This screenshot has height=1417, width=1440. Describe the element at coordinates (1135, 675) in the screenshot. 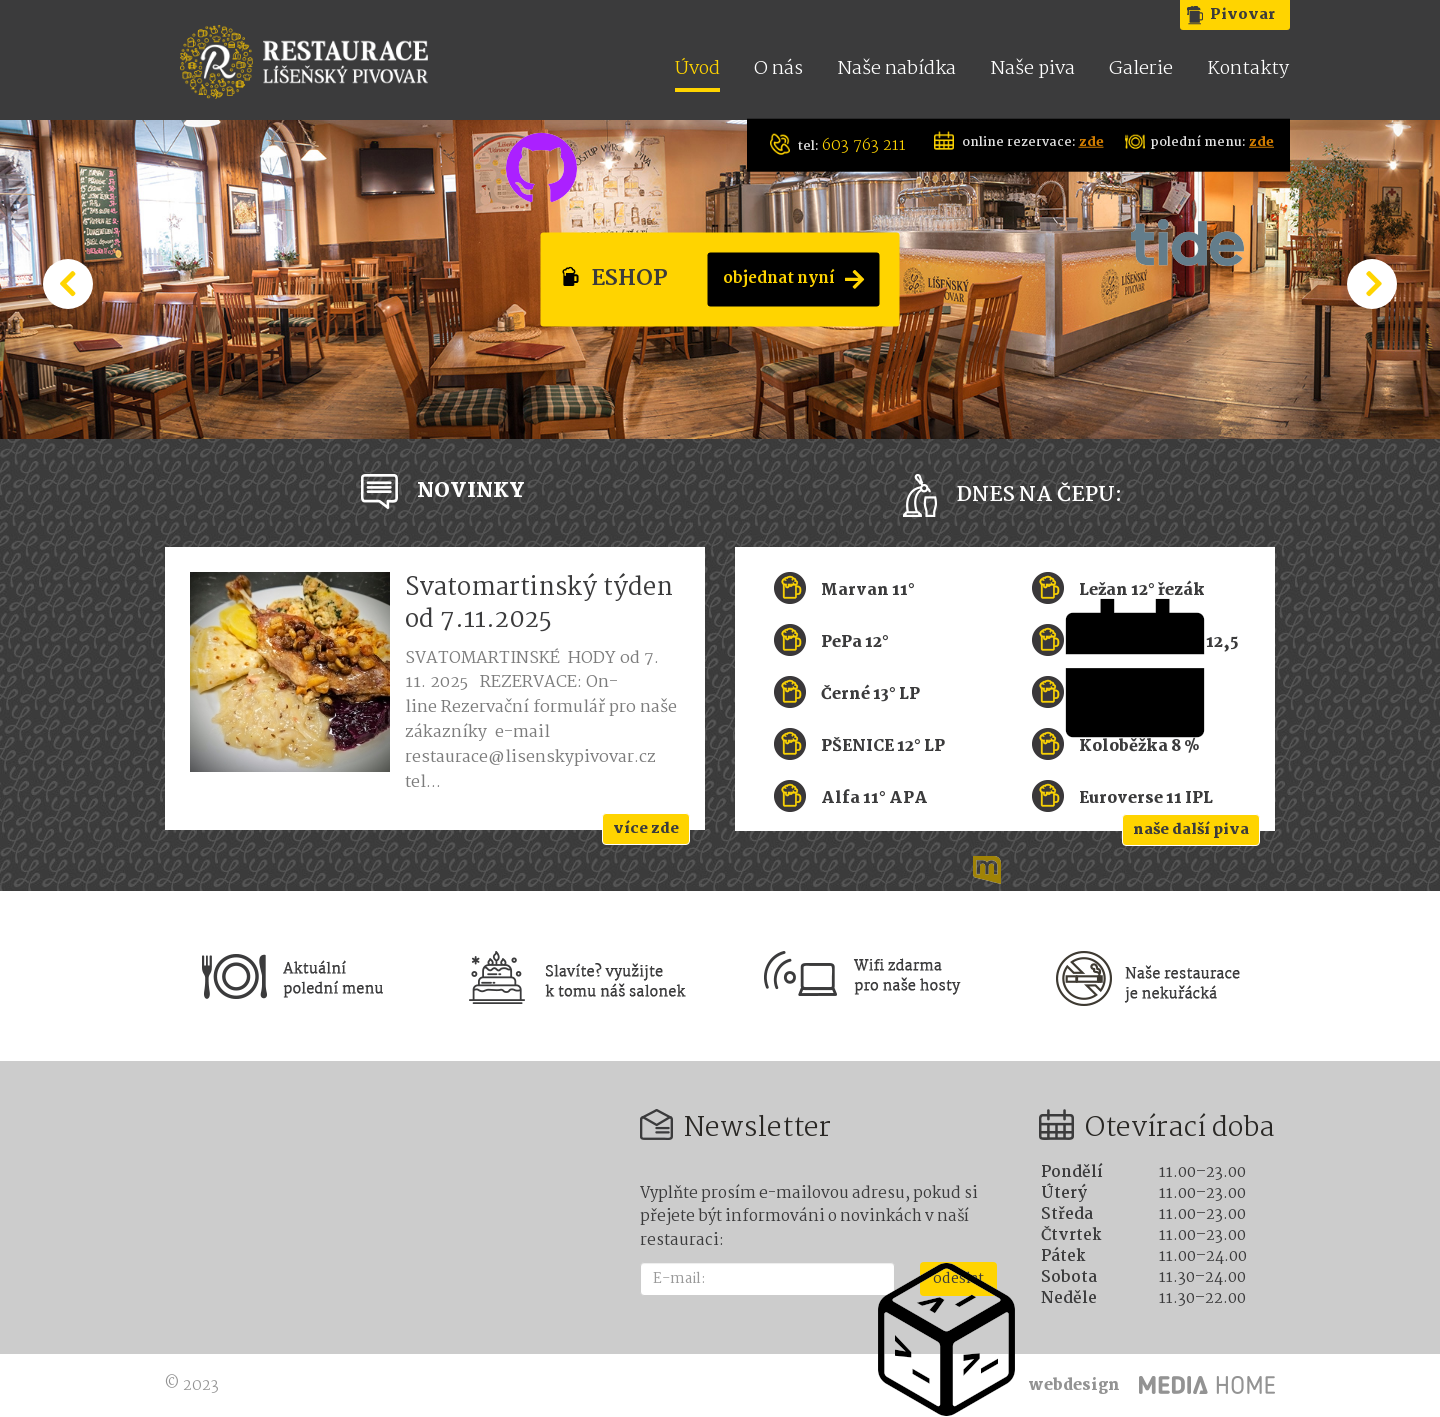

I see `open calendar` at that location.